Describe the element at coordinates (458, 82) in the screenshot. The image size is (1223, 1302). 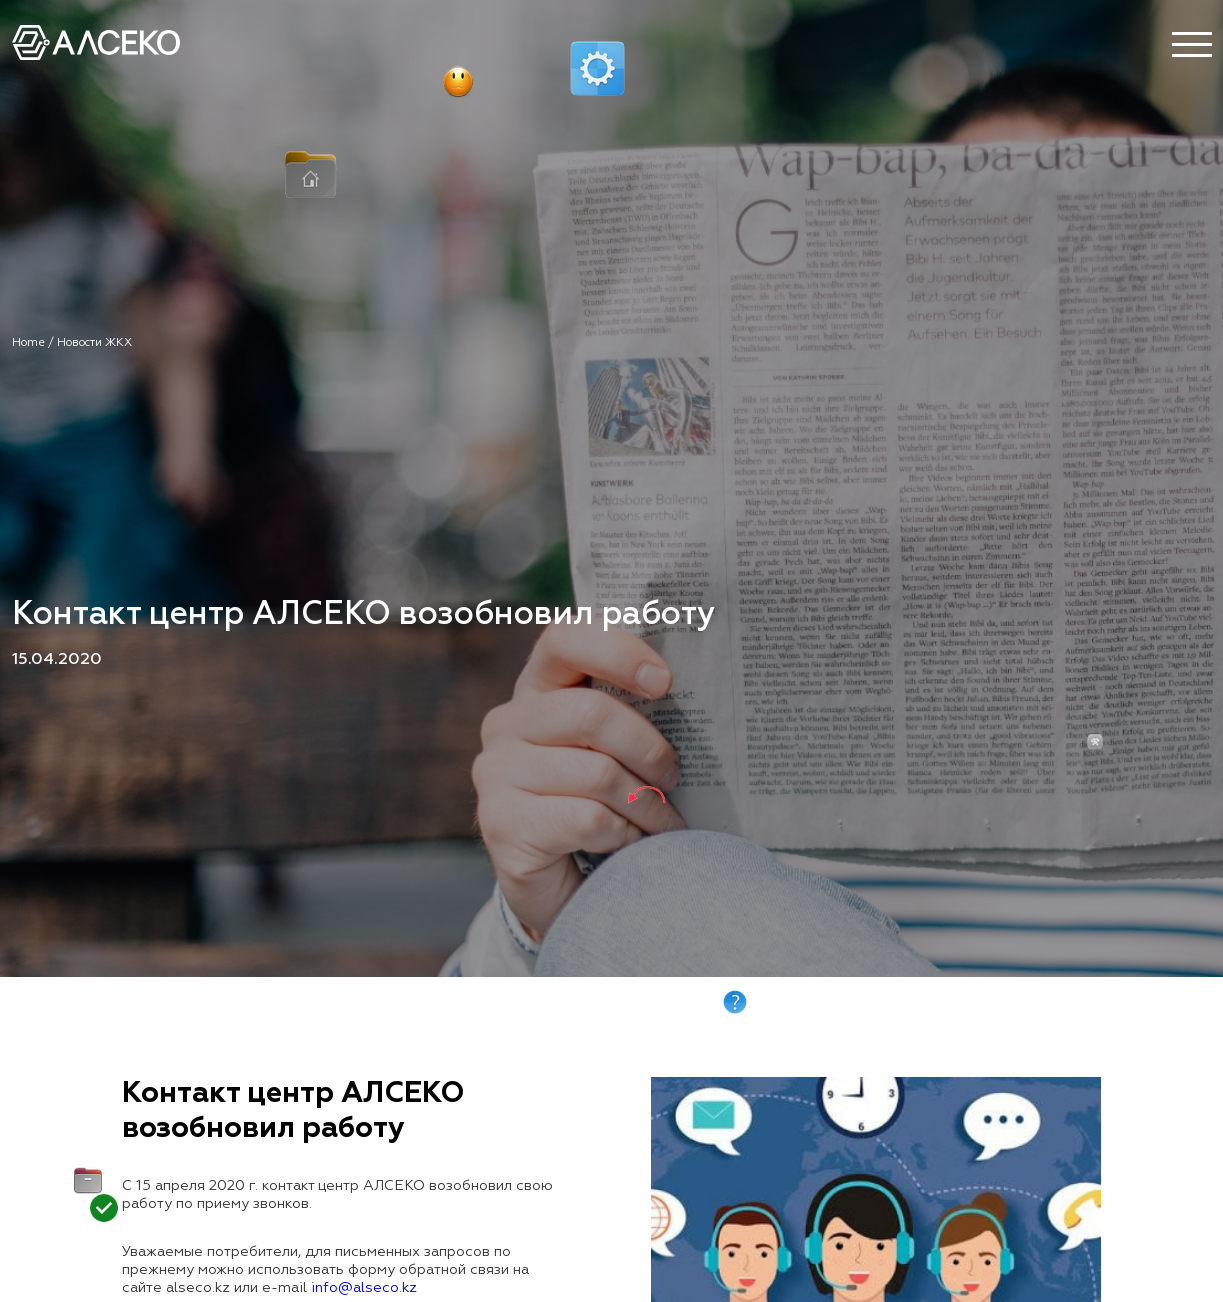
I see `indicates a warning or concern status` at that location.